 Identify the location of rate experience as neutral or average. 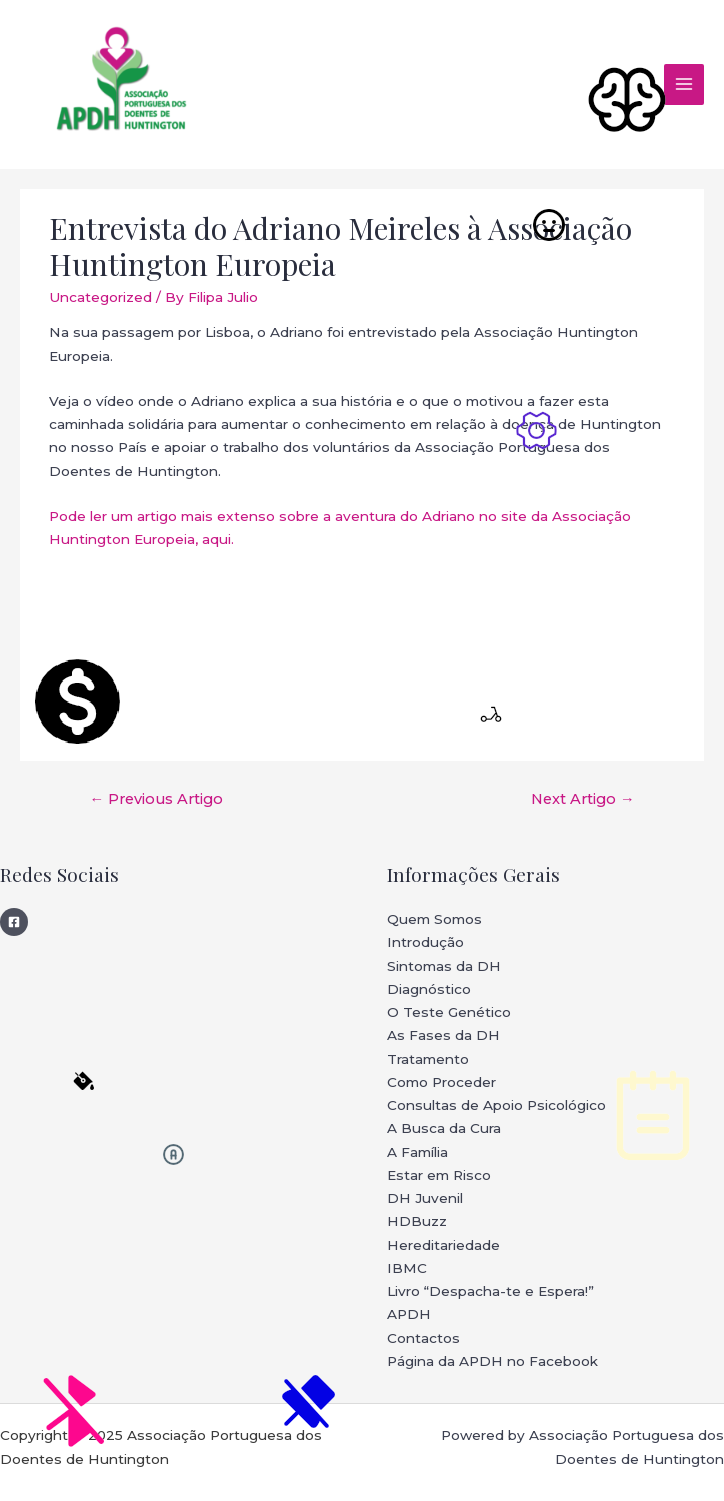
(549, 225).